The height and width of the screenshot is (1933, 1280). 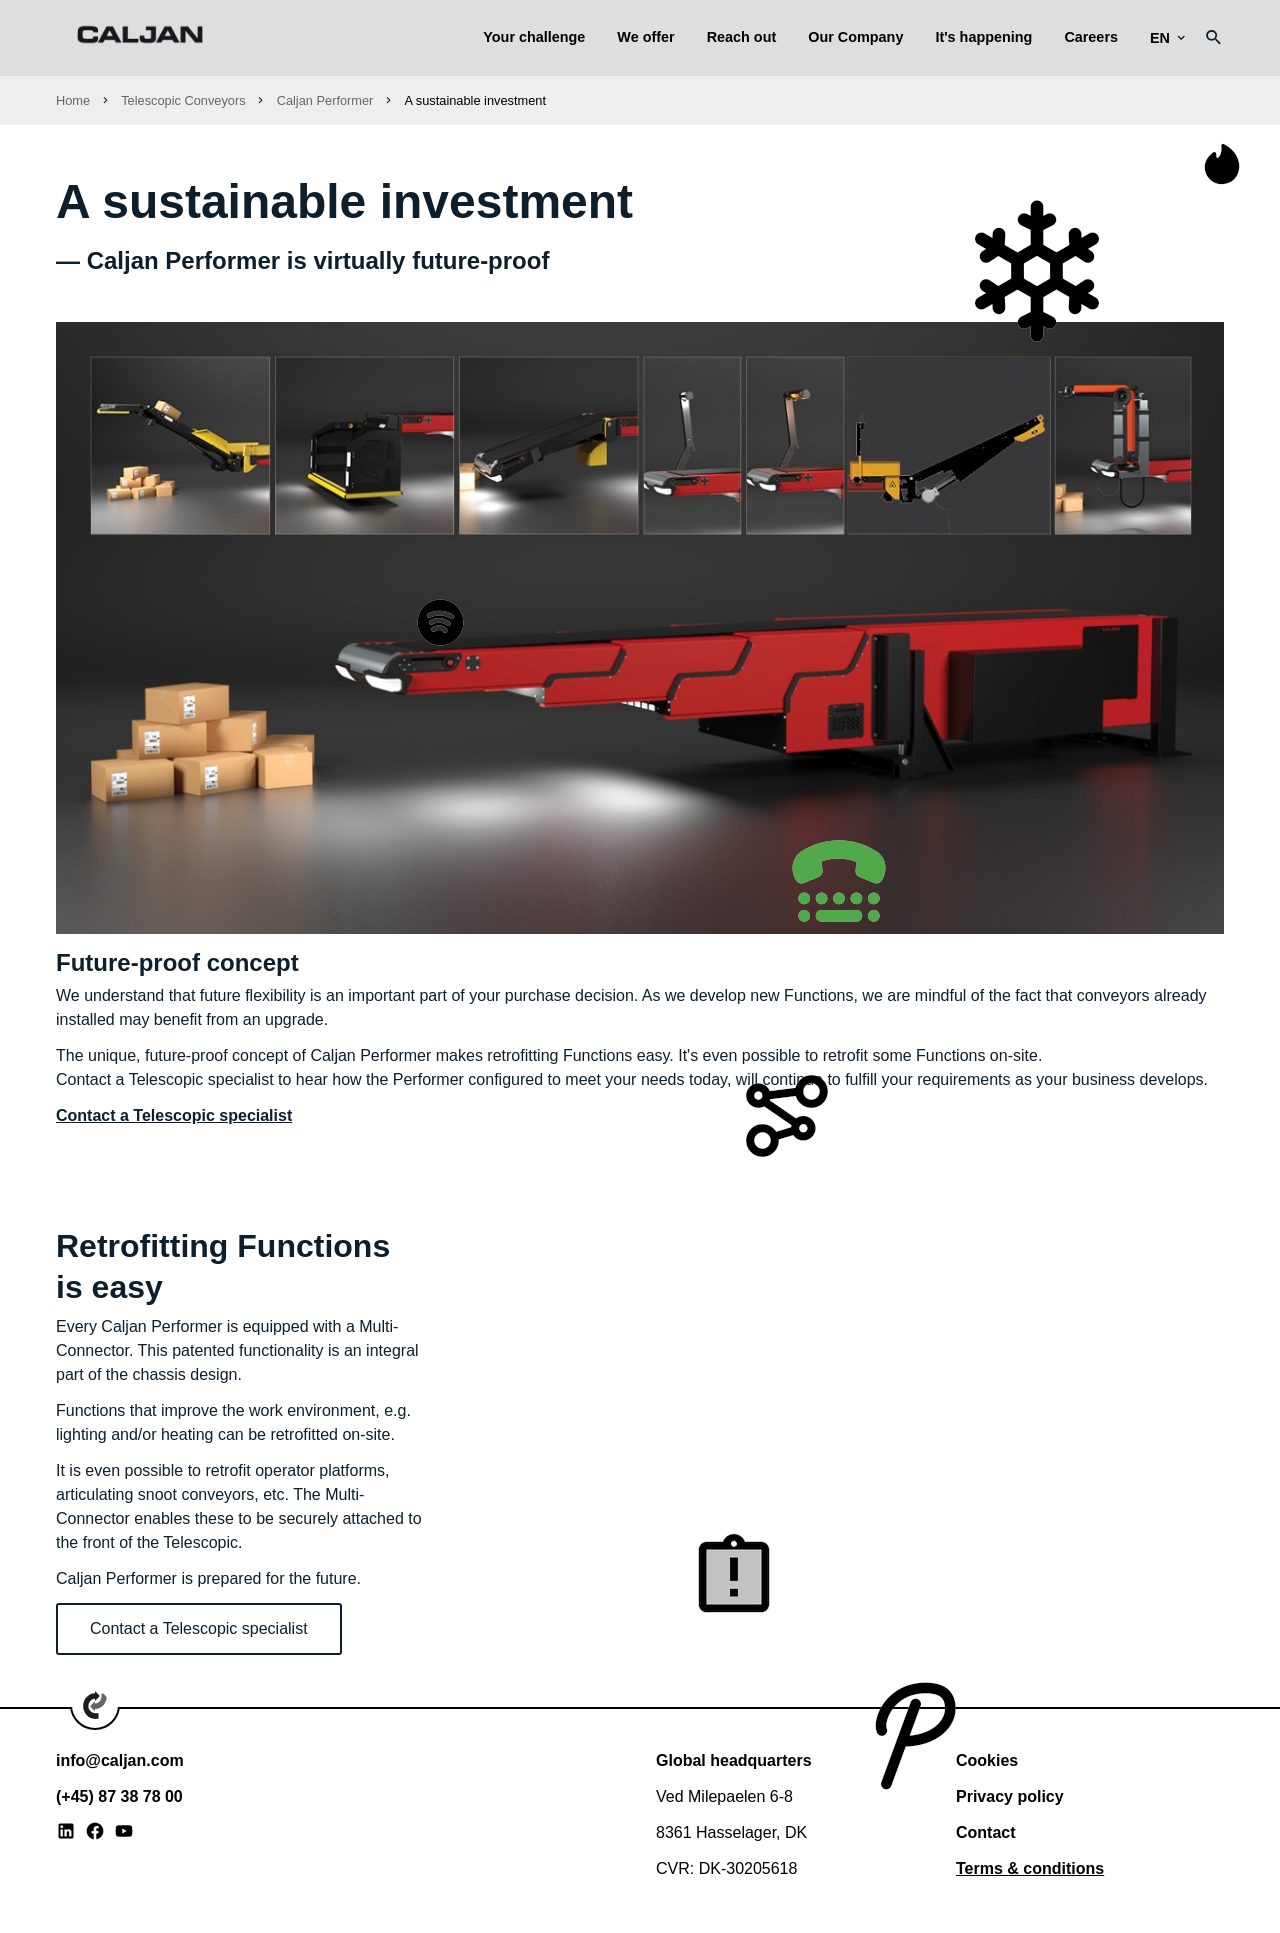 What do you see at coordinates (1222, 165) in the screenshot?
I see `open tinder dating app` at bounding box center [1222, 165].